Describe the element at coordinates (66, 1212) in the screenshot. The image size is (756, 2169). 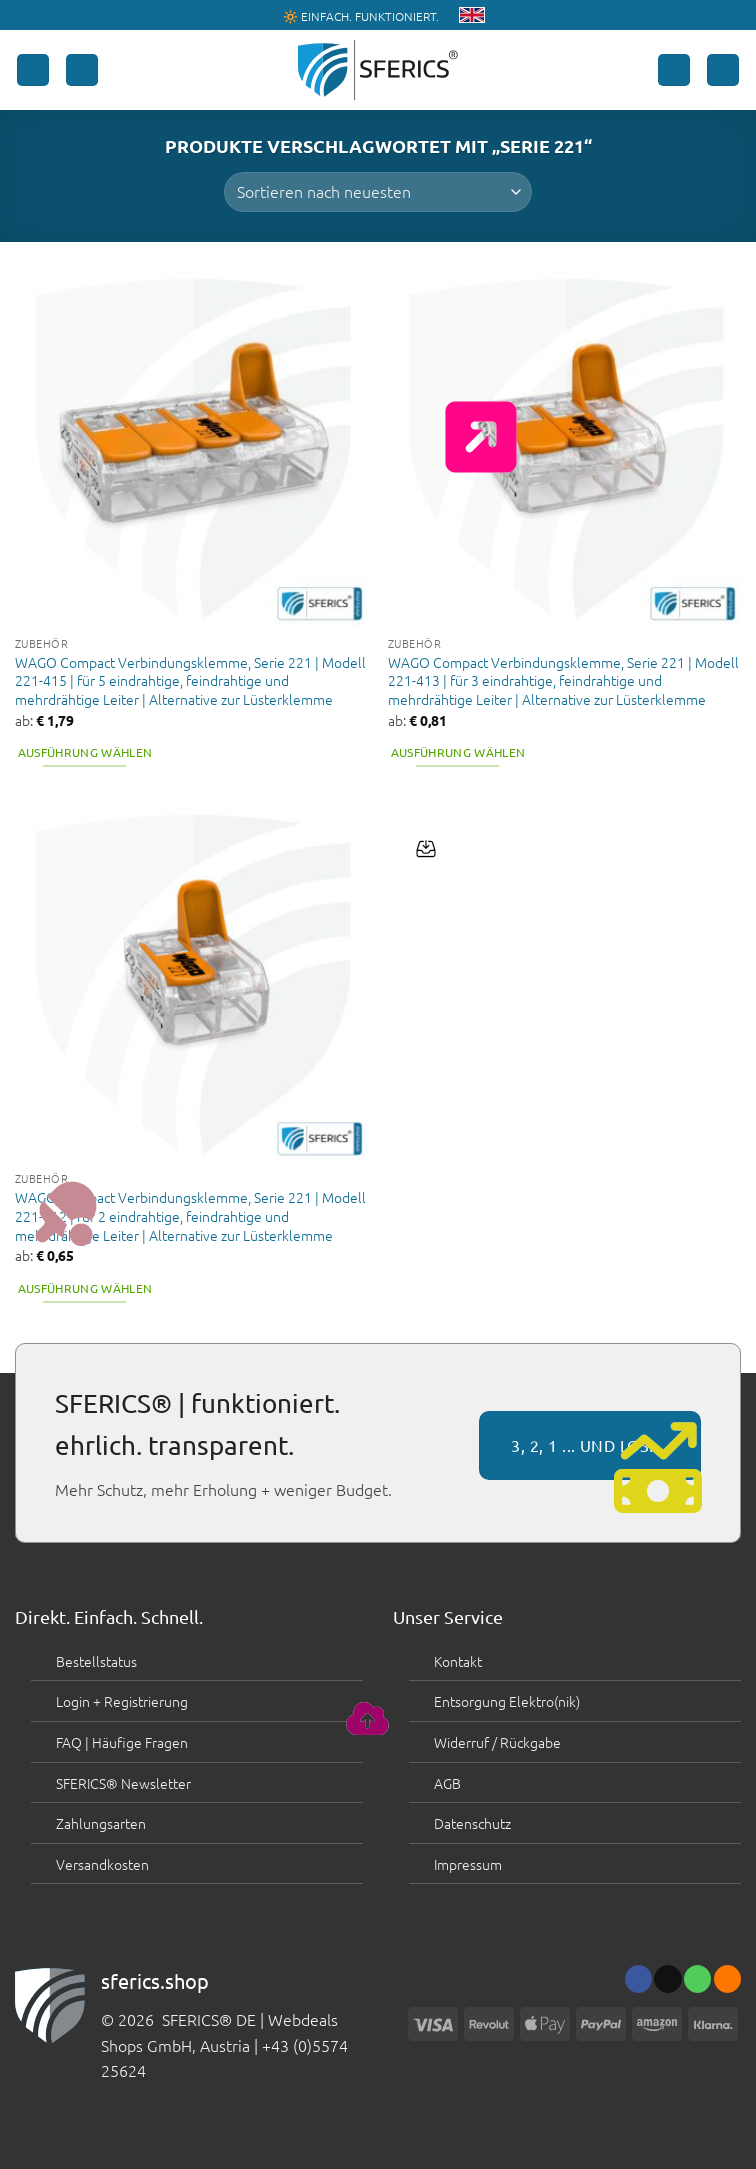
I see `access table tennis or ping pong games` at that location.